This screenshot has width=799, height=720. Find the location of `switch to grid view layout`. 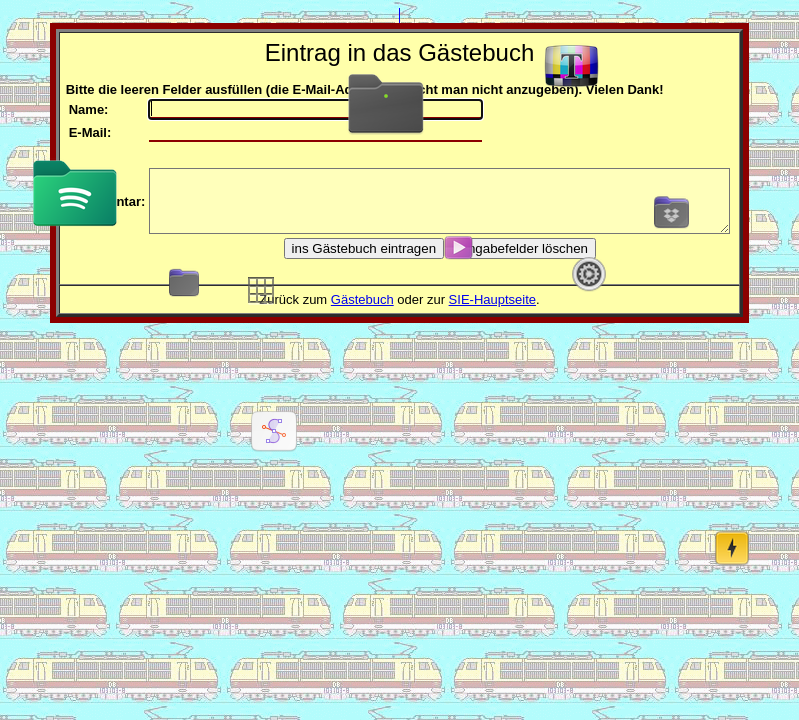

switch to grid view layout is located at coordinates (260, 291).